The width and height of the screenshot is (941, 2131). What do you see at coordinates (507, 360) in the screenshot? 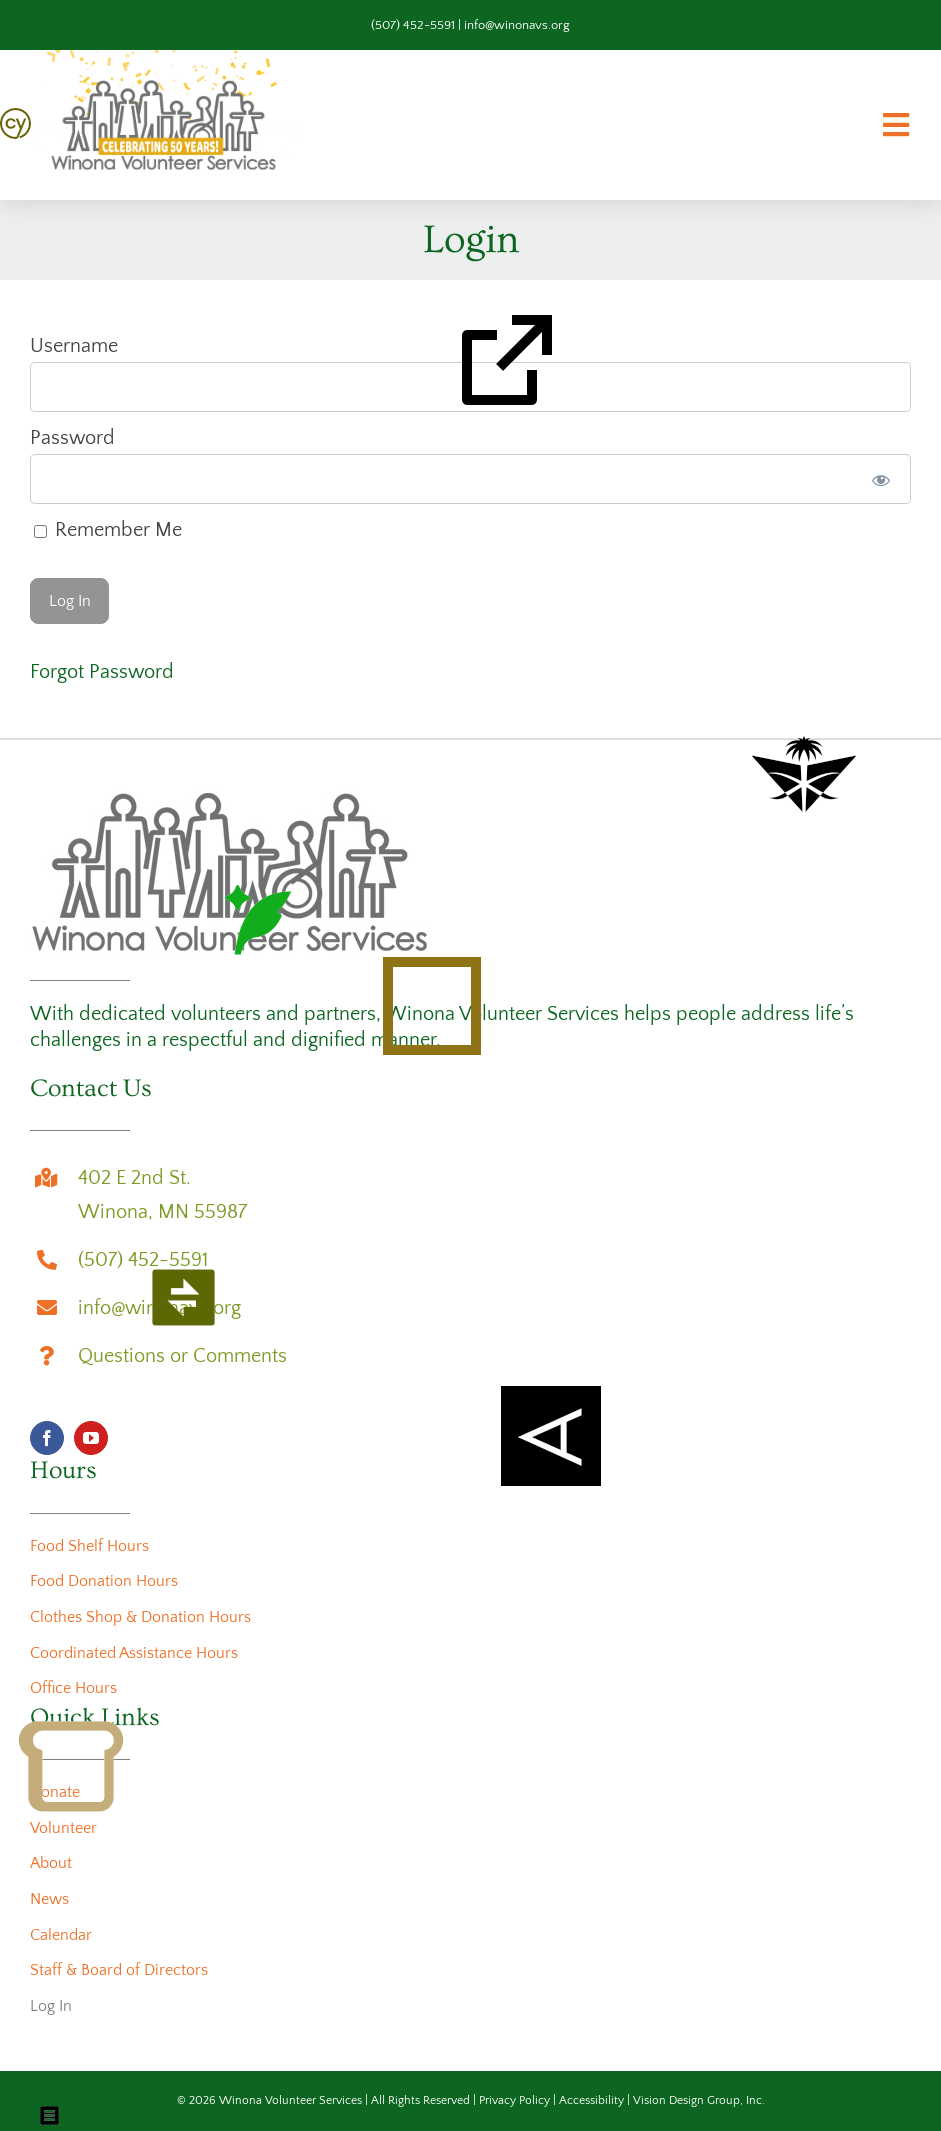
I see `open link in a new tab or window` at bounding box center [507, 360].